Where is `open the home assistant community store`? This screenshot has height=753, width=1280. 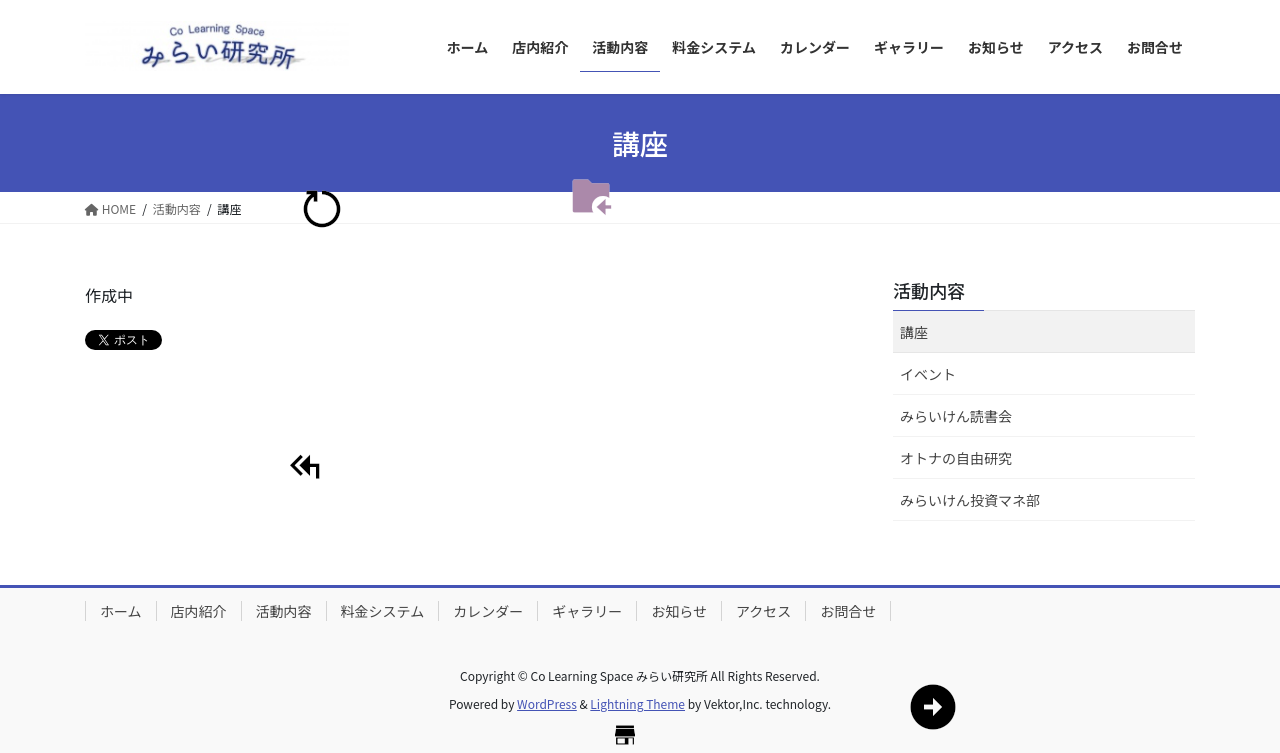 open the home assistant community store is located at coordinates (625, 735).